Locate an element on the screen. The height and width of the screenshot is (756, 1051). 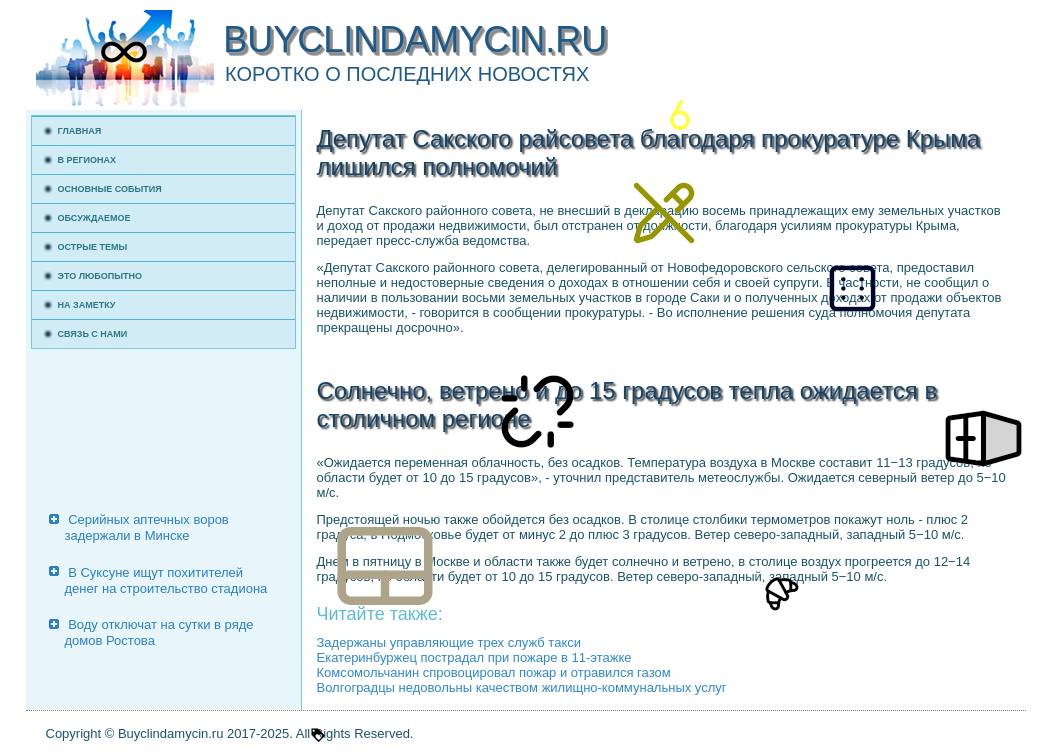
editing is disabled is located at coordinates (664, 213).